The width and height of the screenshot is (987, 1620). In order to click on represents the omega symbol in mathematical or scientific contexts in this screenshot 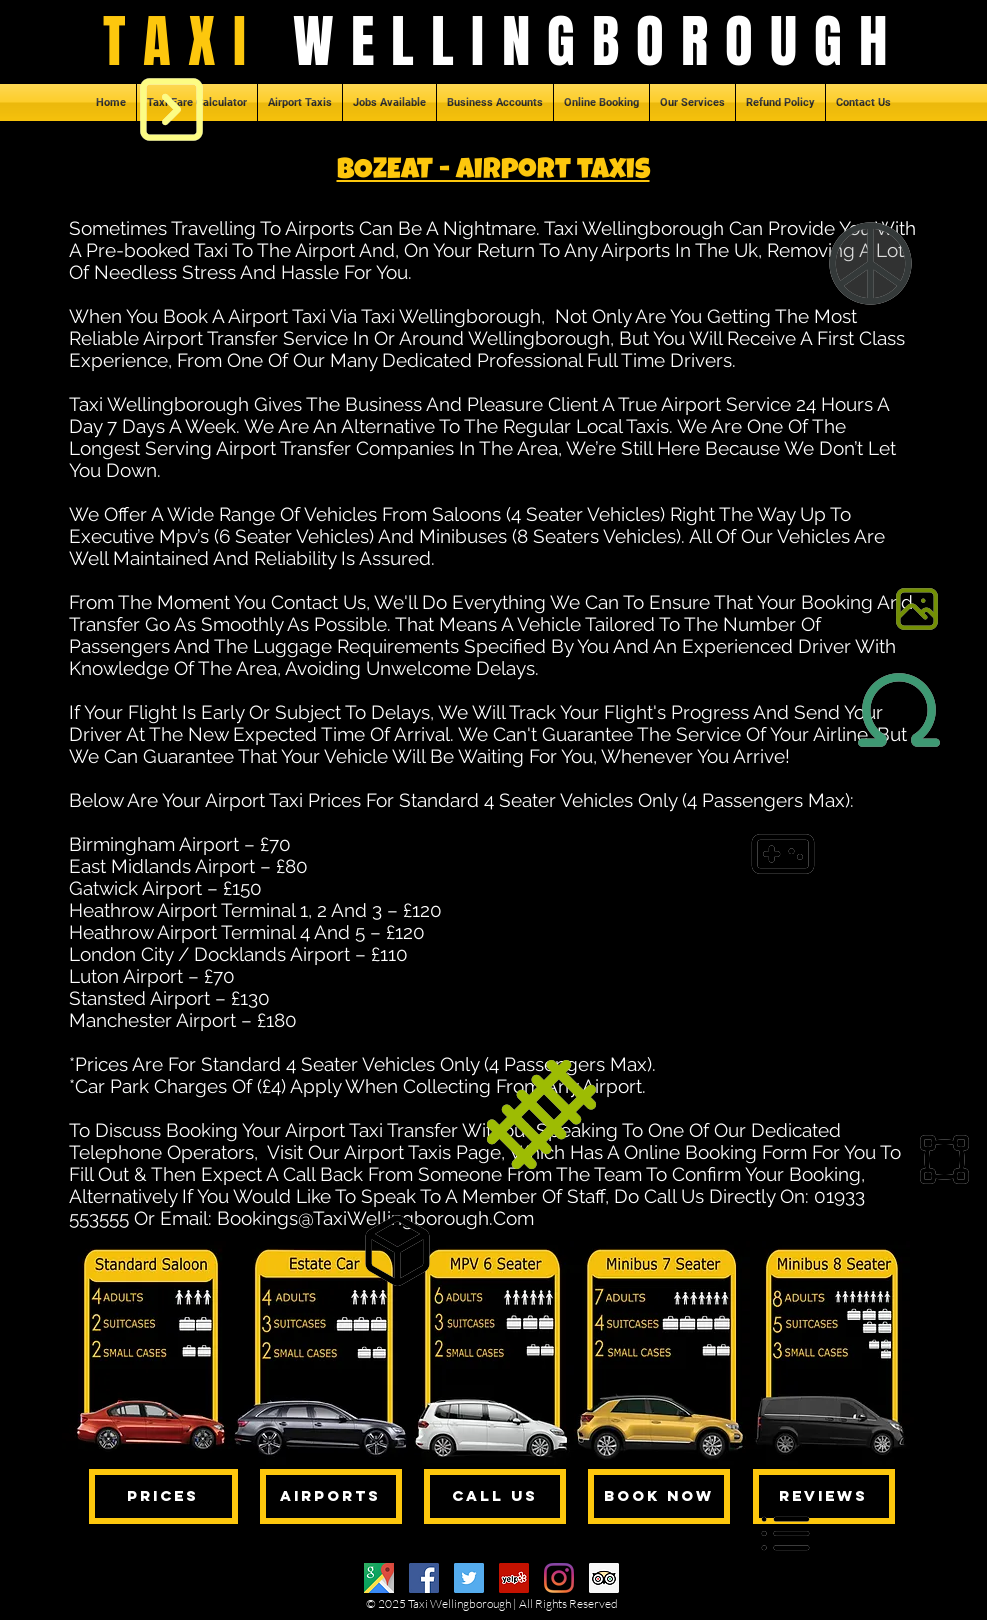, I will do `click(899, 710)`.